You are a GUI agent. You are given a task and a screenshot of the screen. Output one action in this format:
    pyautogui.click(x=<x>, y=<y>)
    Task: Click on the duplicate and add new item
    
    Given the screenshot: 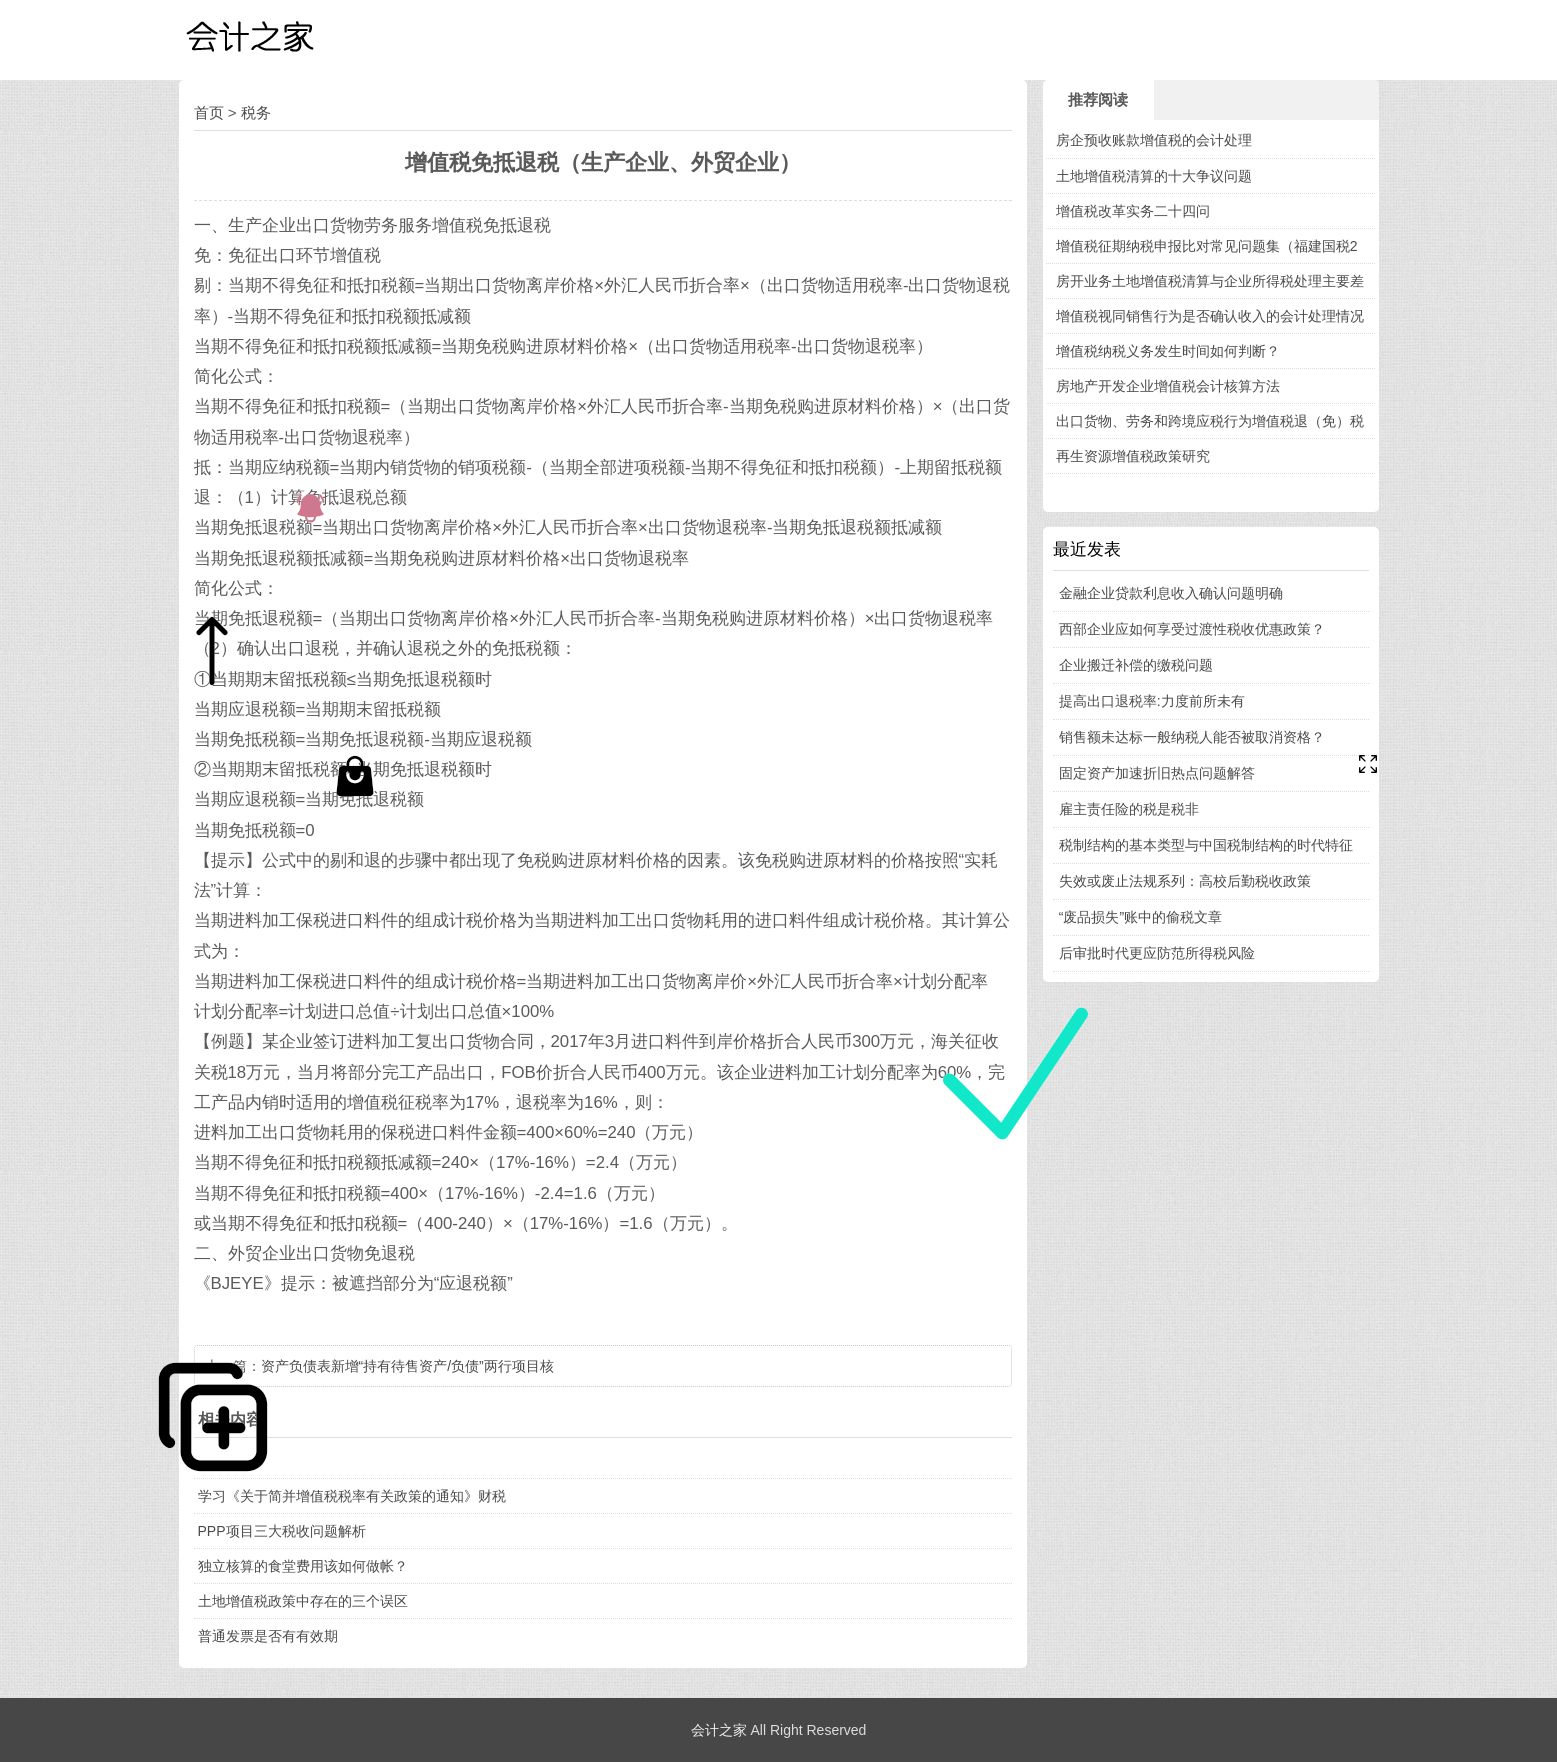 What is the action you would take?
    pyautogui.click(x=213, y=1417)
    